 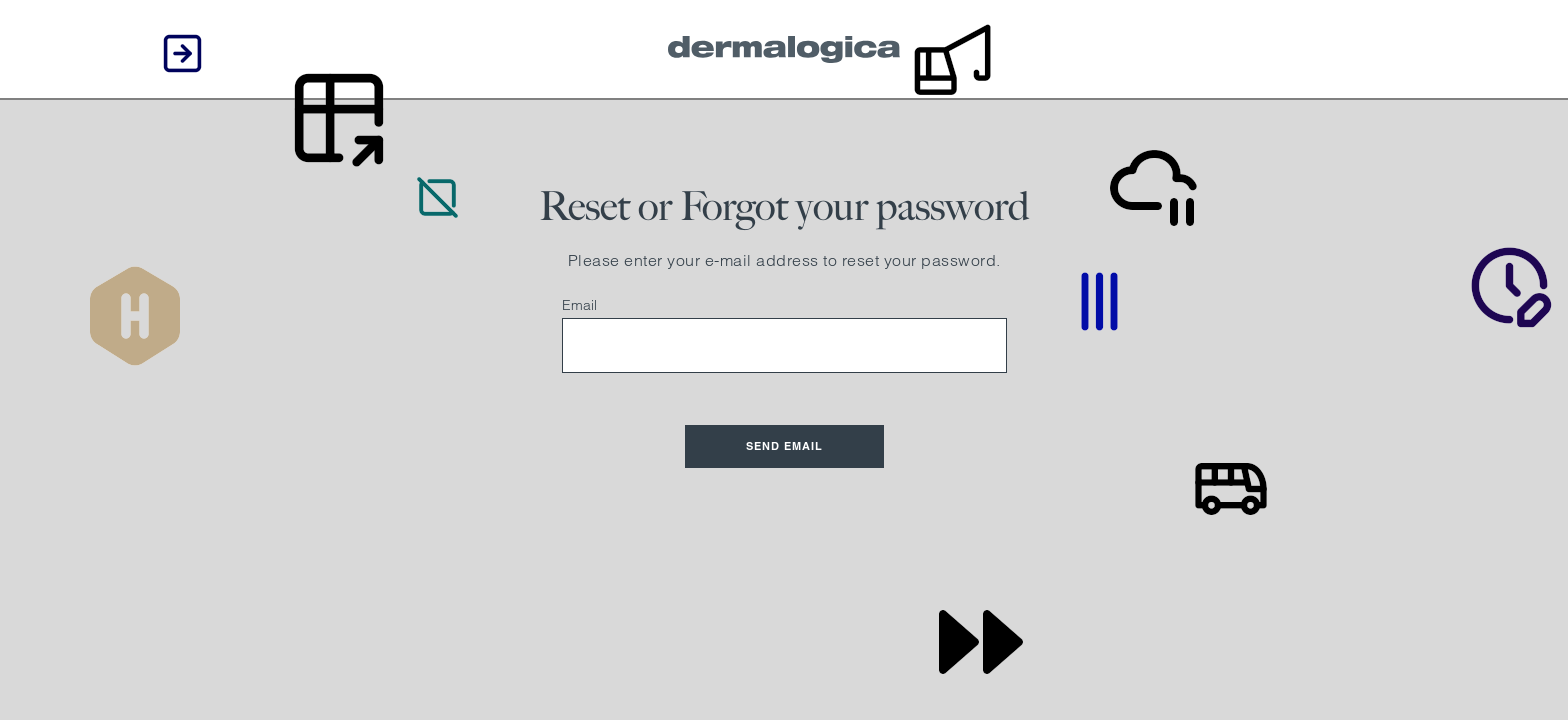 What do you see at coordinates (135, 316) in the screenshot?
I see `access help or documentation` at bounding box center [135, 316].